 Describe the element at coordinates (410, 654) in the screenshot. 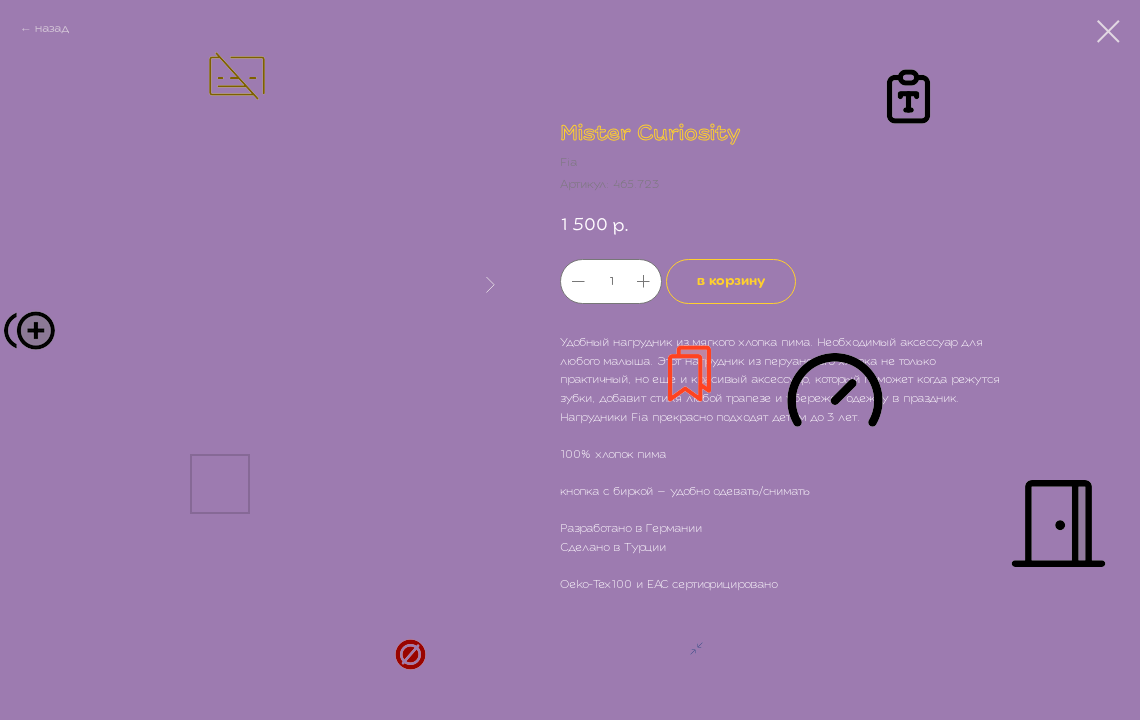

I see `indicates empty or null state` at that location.